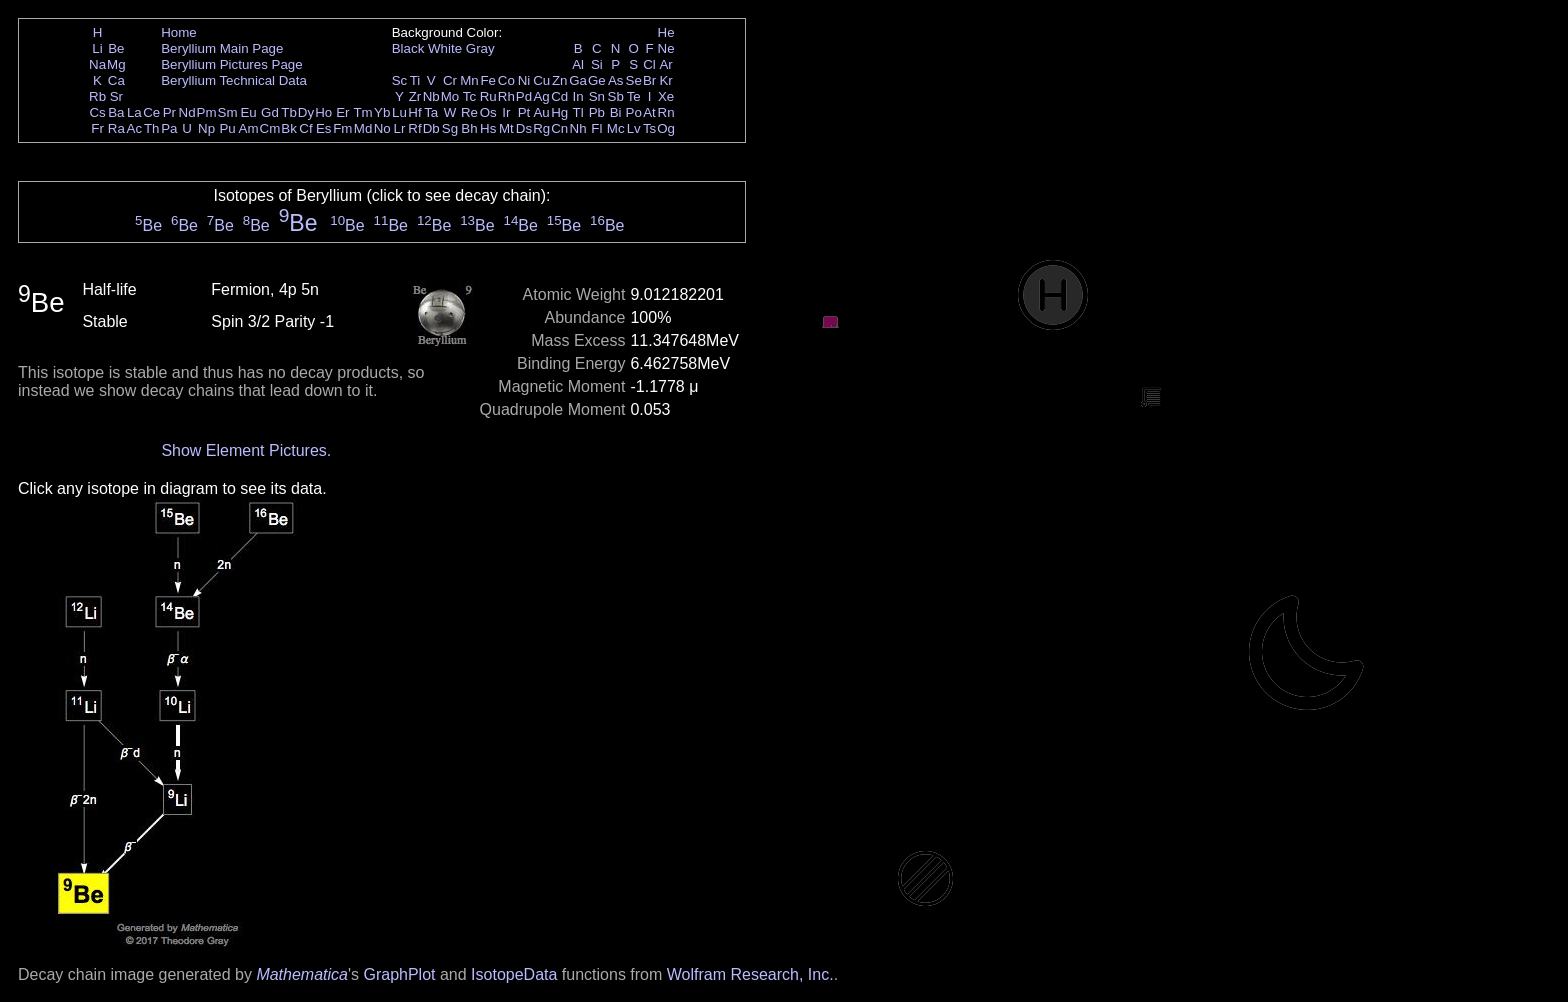  I want to click on indicates a restricted or prohibited action, so click(925, 878).